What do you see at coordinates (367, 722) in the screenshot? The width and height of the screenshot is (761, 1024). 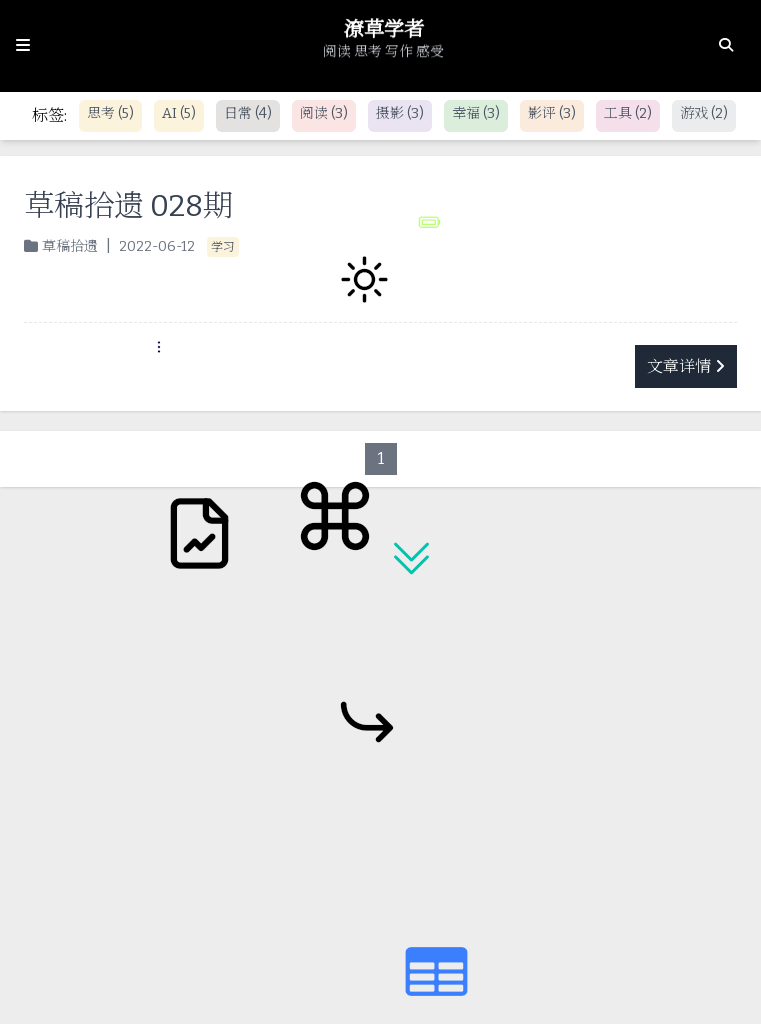 I see `reply to a message or comment` at bounding box center [367, 722].